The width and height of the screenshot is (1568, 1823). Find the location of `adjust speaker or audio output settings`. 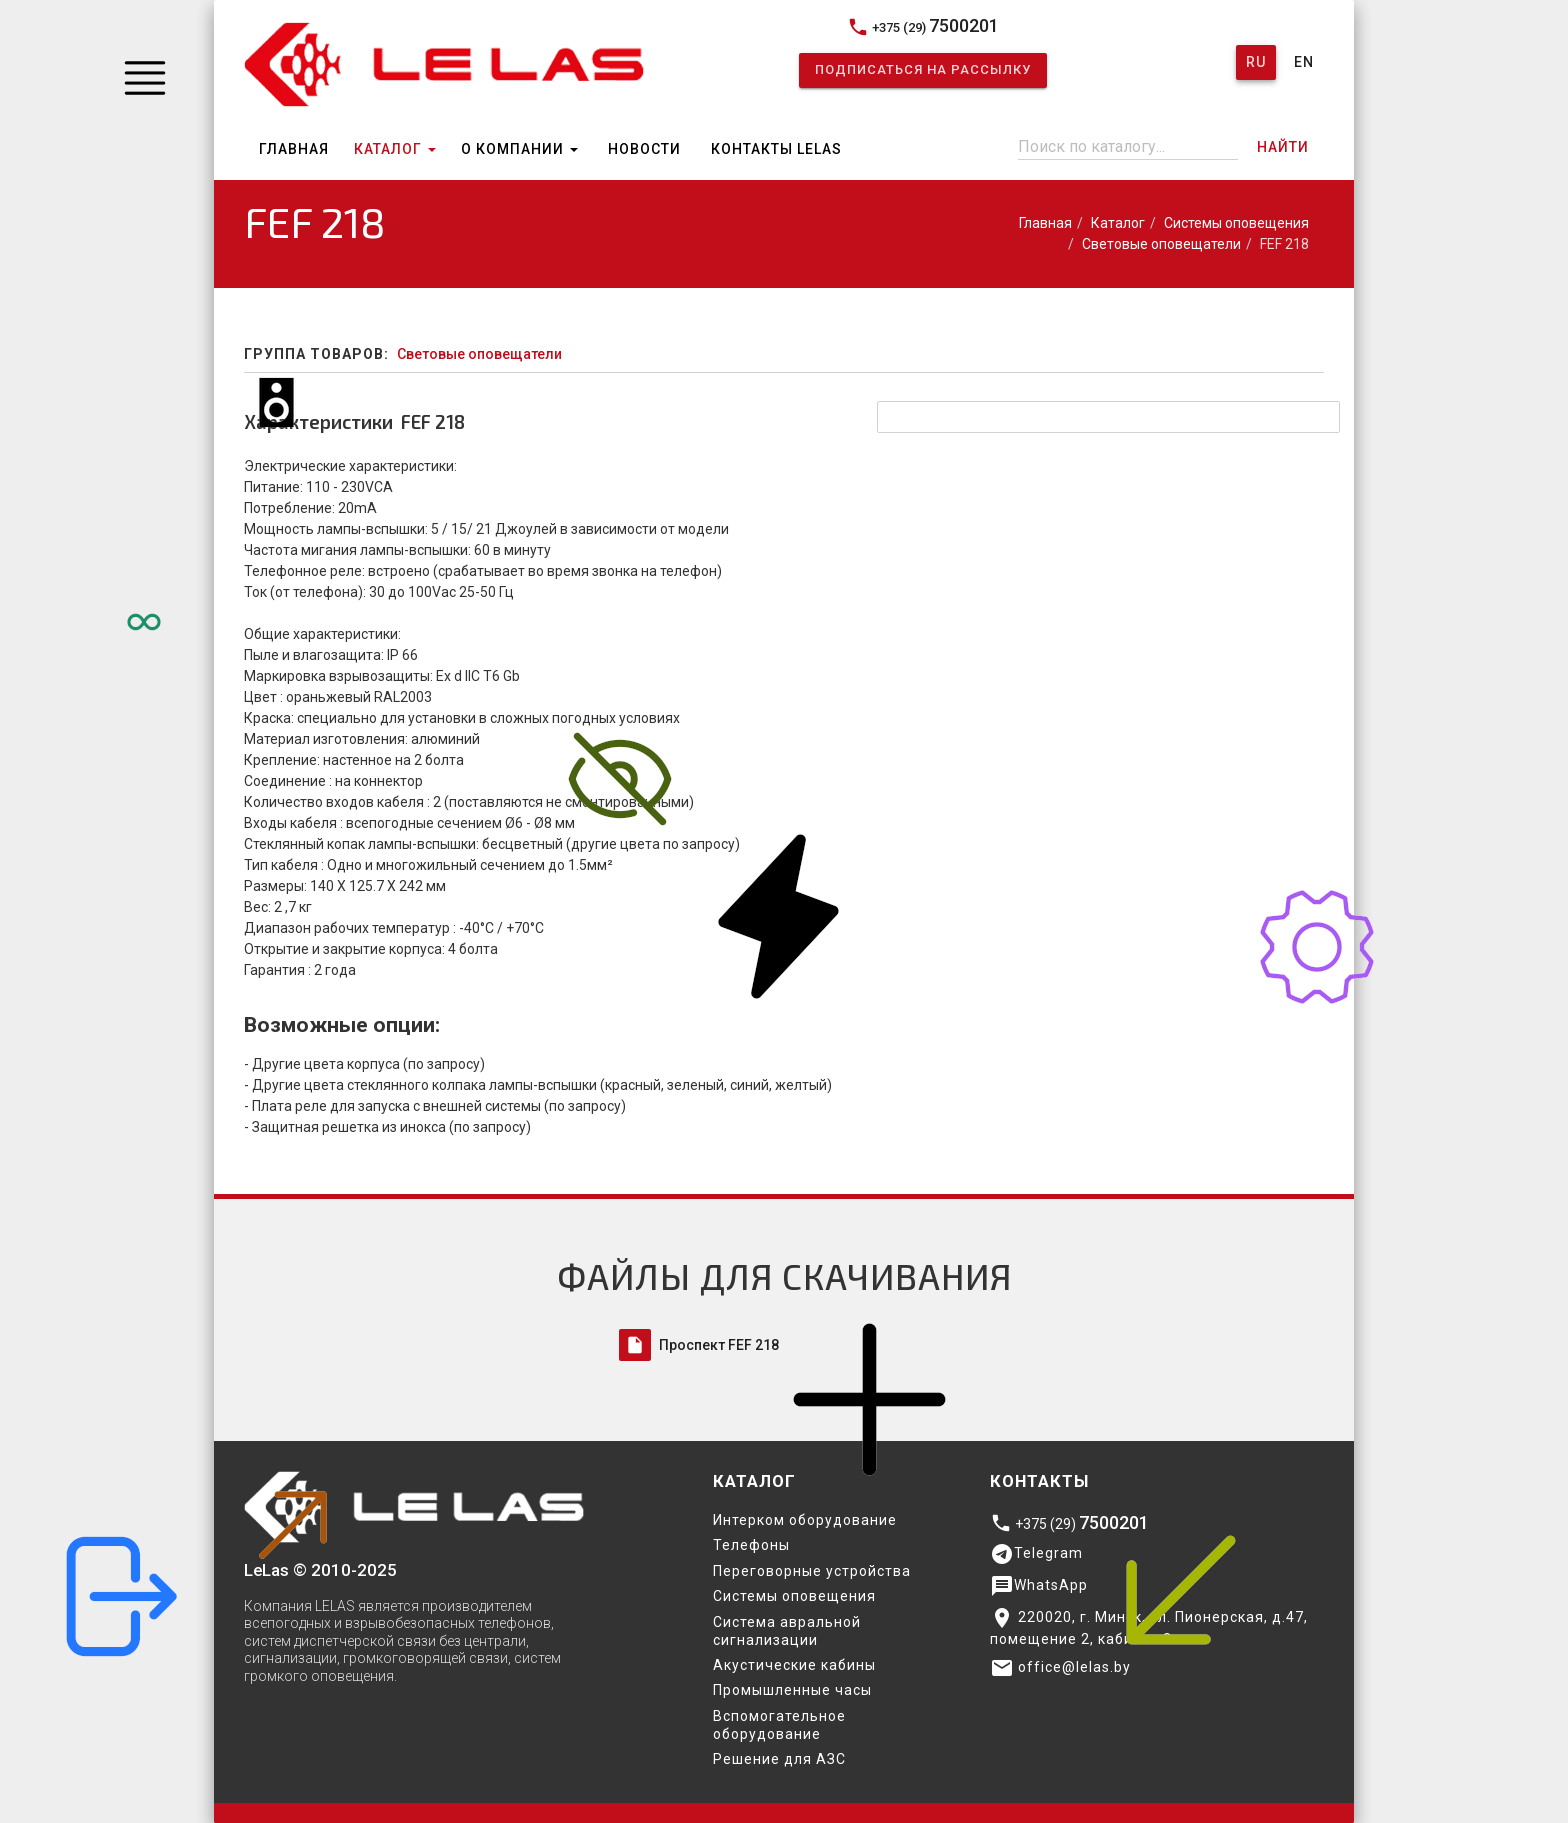

adjust speaker or audio output settings is located at coordinates (276, 402).